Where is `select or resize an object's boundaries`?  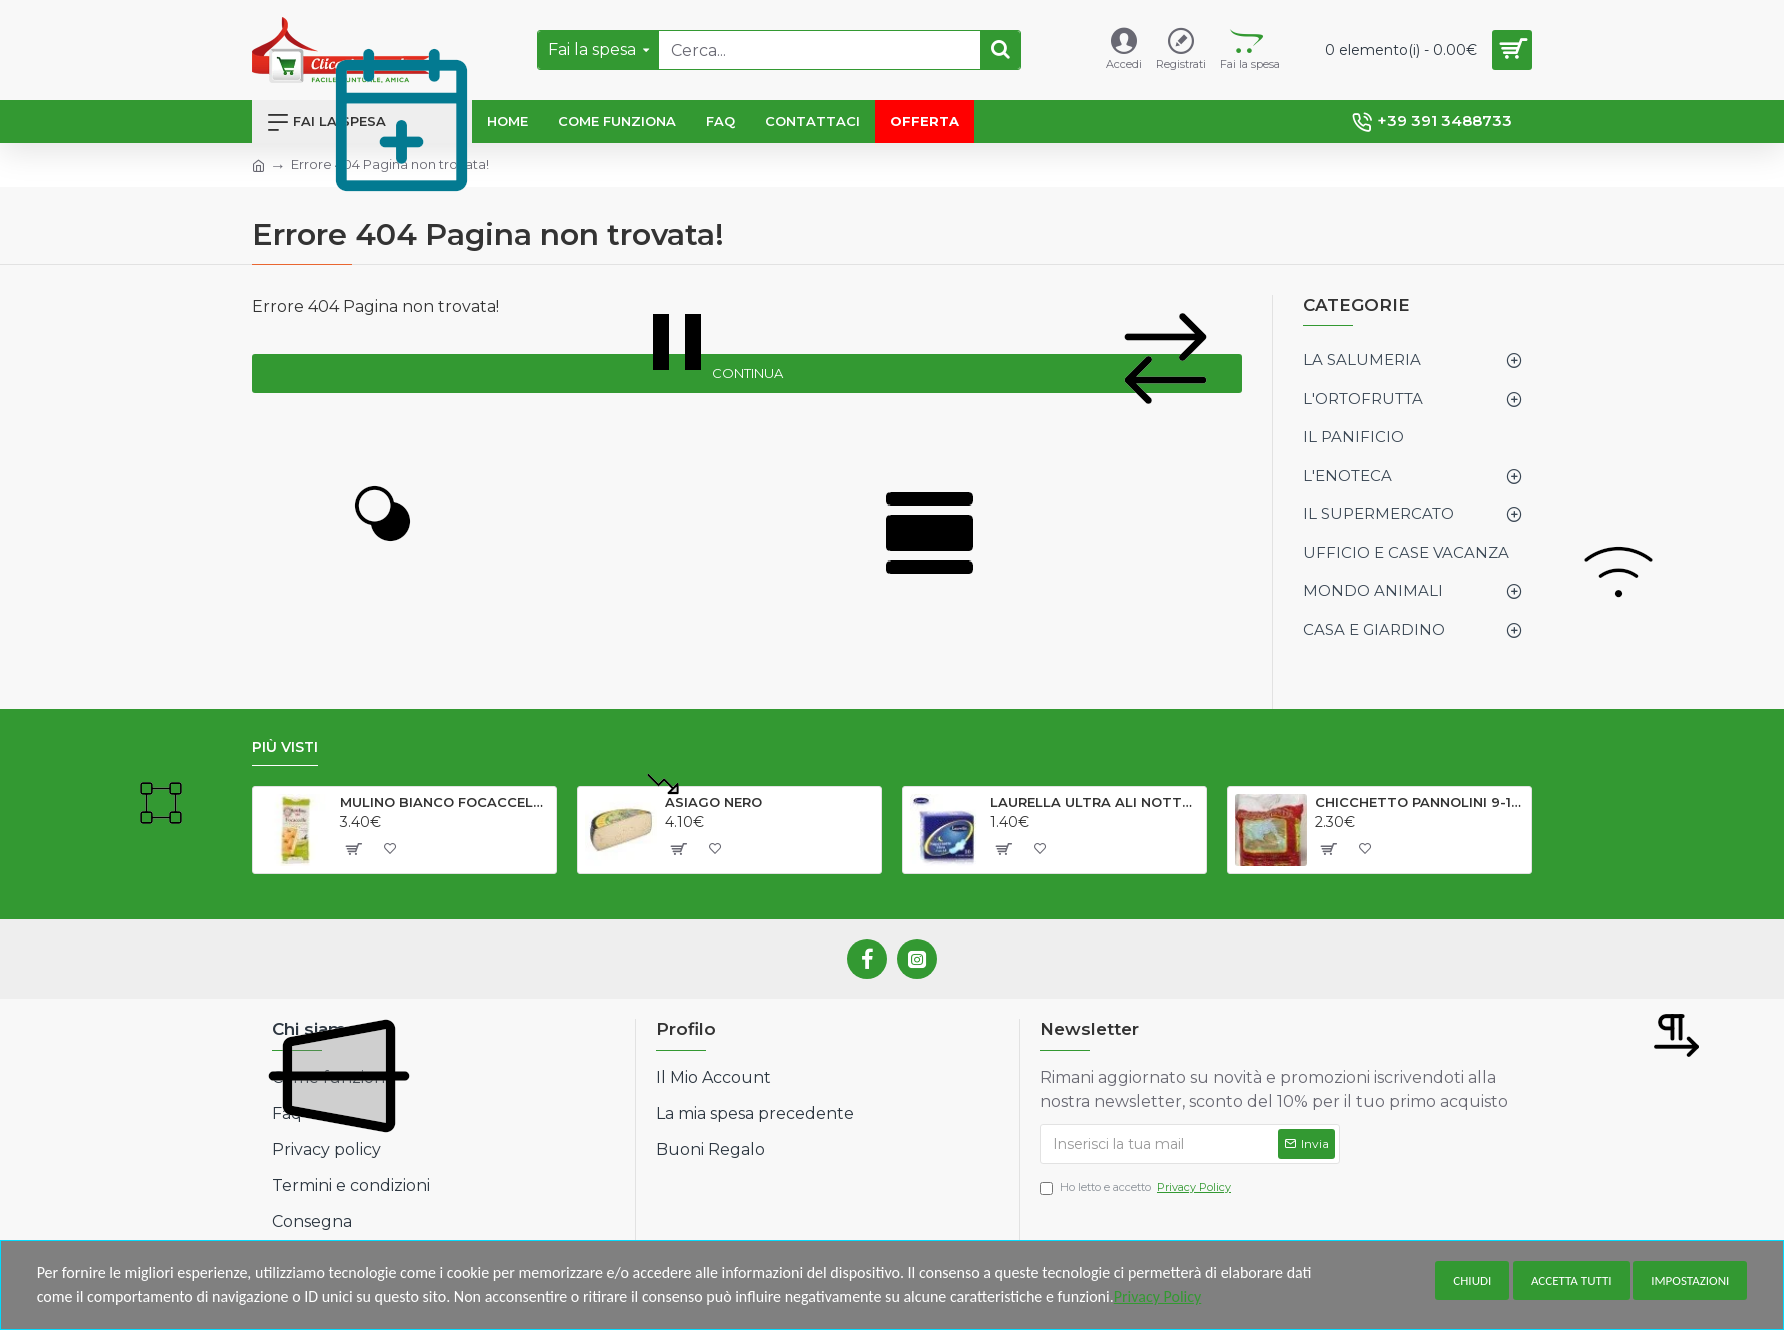
select or resize an object's boundaries is located at coordinates (161, 803).